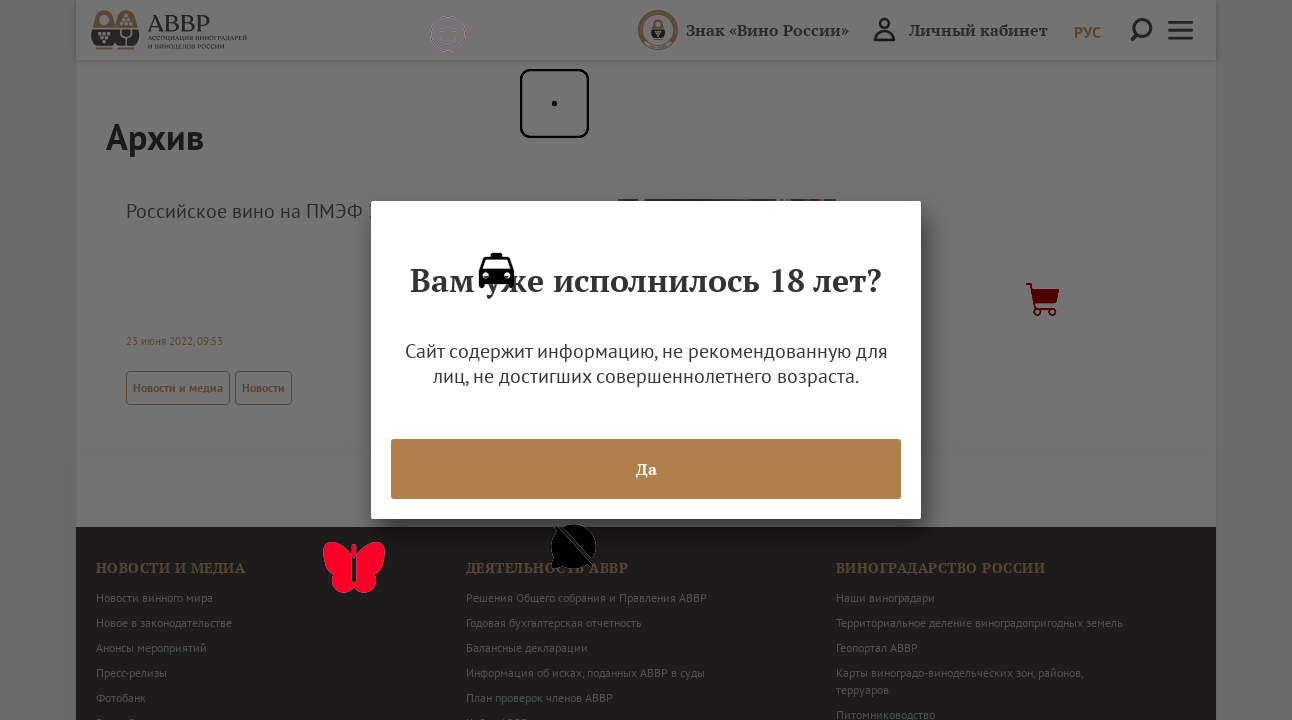 Image resolution: width=1292 pixels, height=720 pixels. What do you see at coordinates (573, 546) in the screenshot?
I see `mute or disable chat notifications` at bounding box center [573, 546].